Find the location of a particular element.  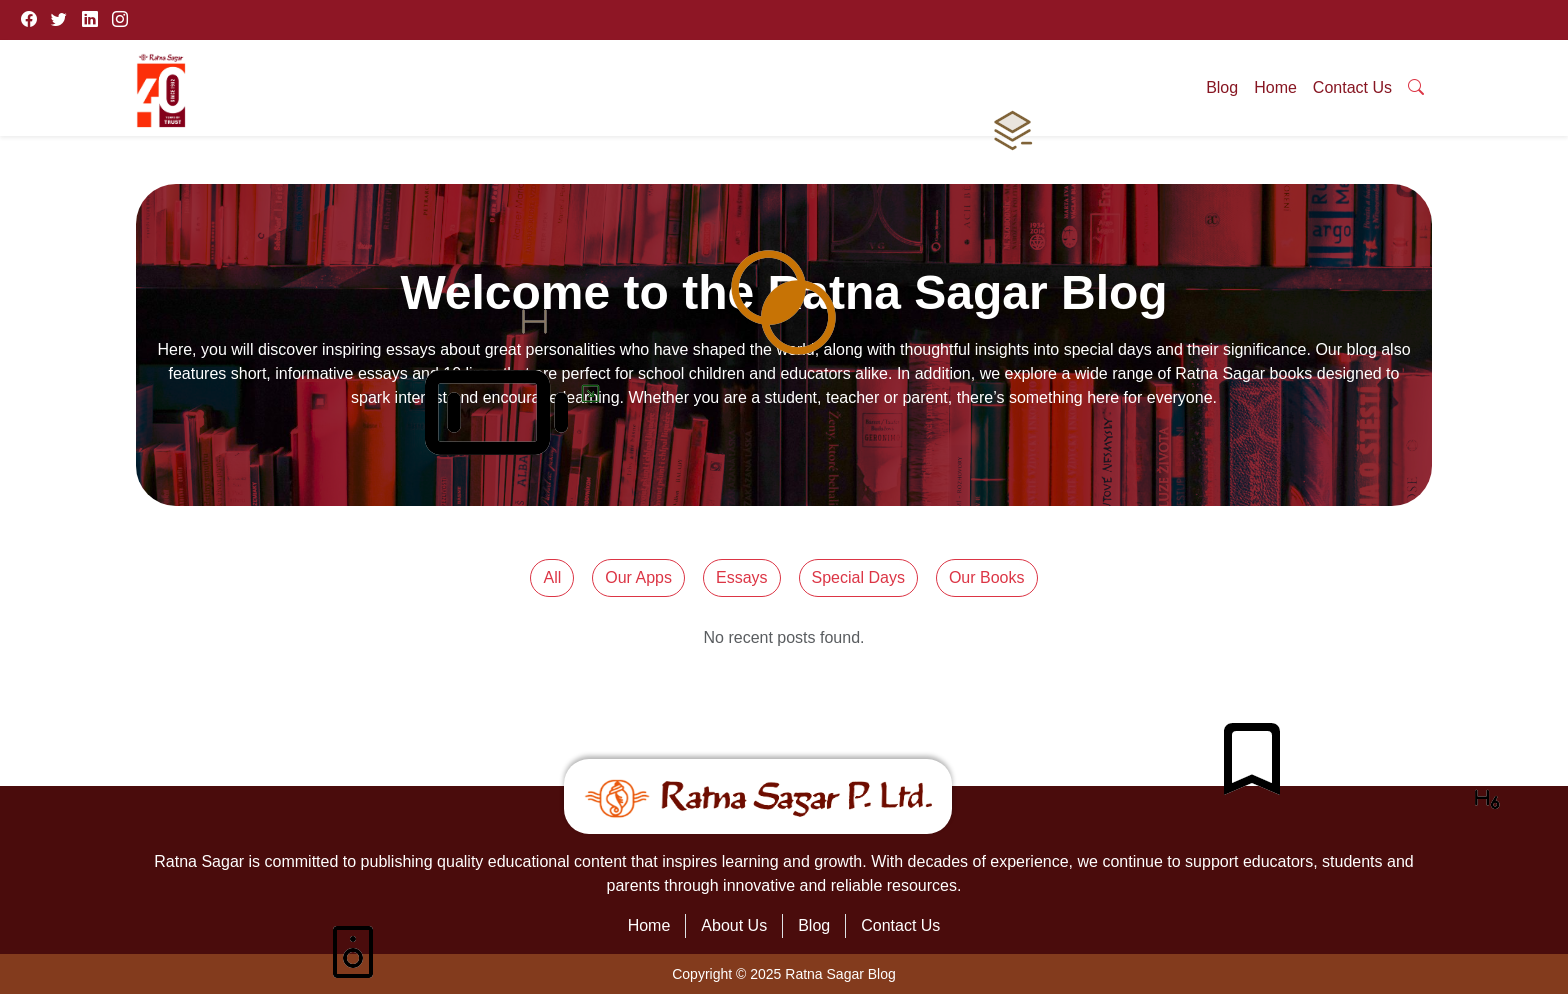

navigate to the next item diagonally is located at coordinates (590, 393).